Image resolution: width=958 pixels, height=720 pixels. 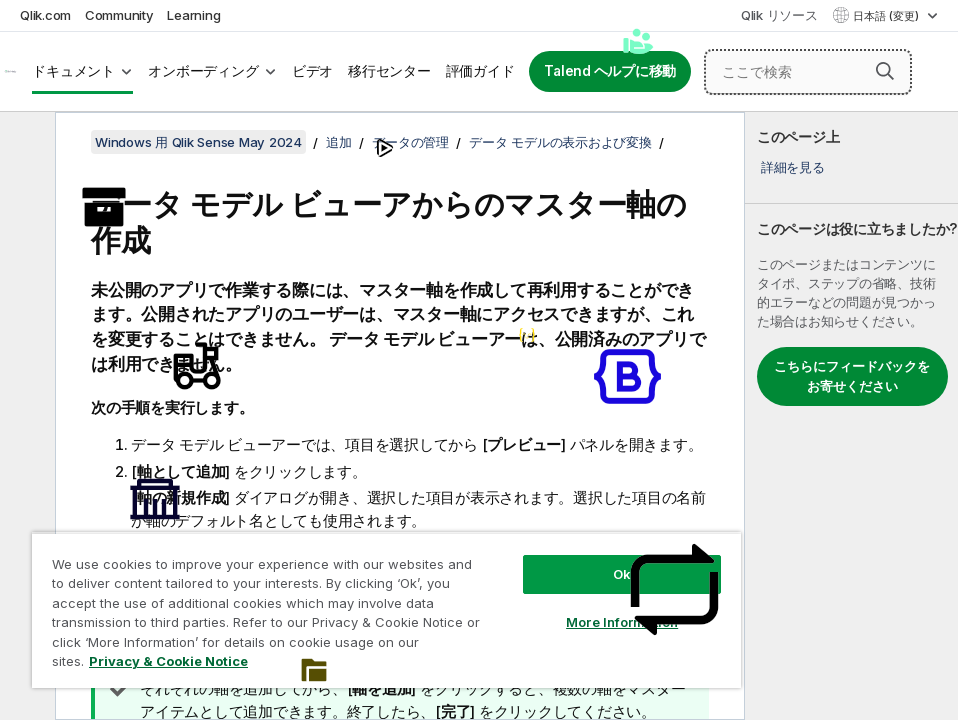 I want to click on archive this item, so click(x=104, y=207).